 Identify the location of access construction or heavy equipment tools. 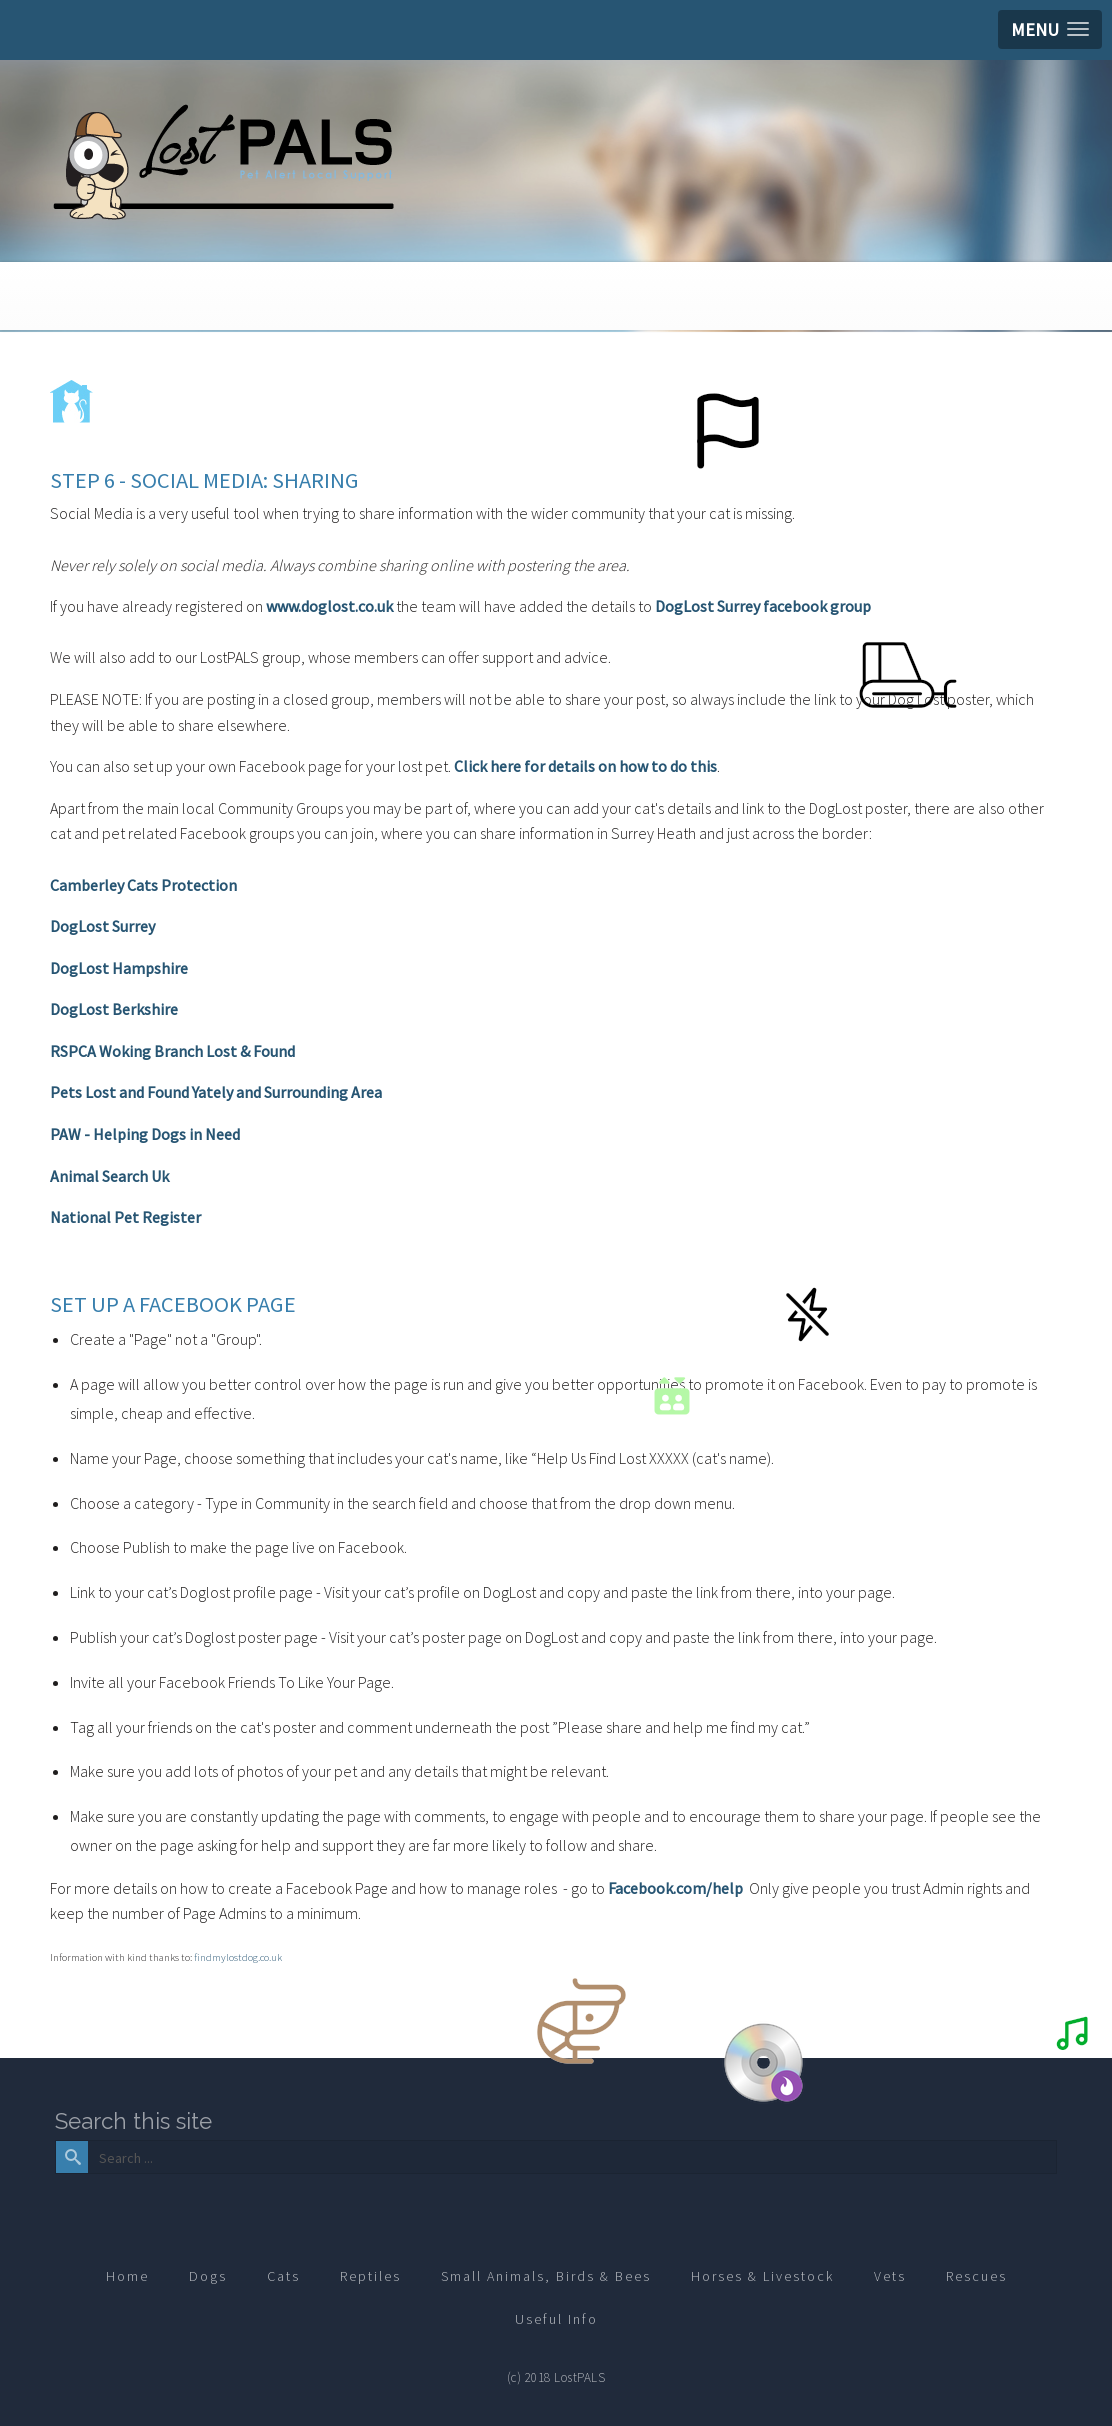
(908, 675).